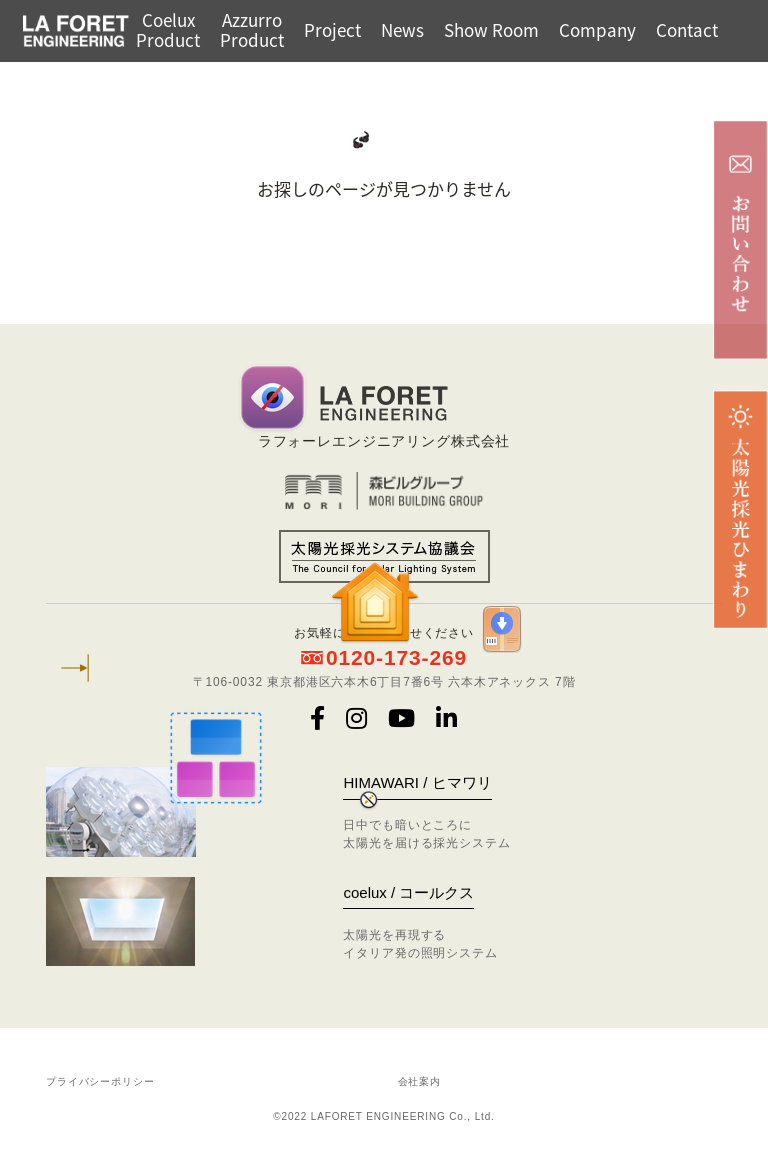  What do you see at coordinates (502, 629) in the screenshot?
I see `downloading a software package` at bounding box center [502, 629].